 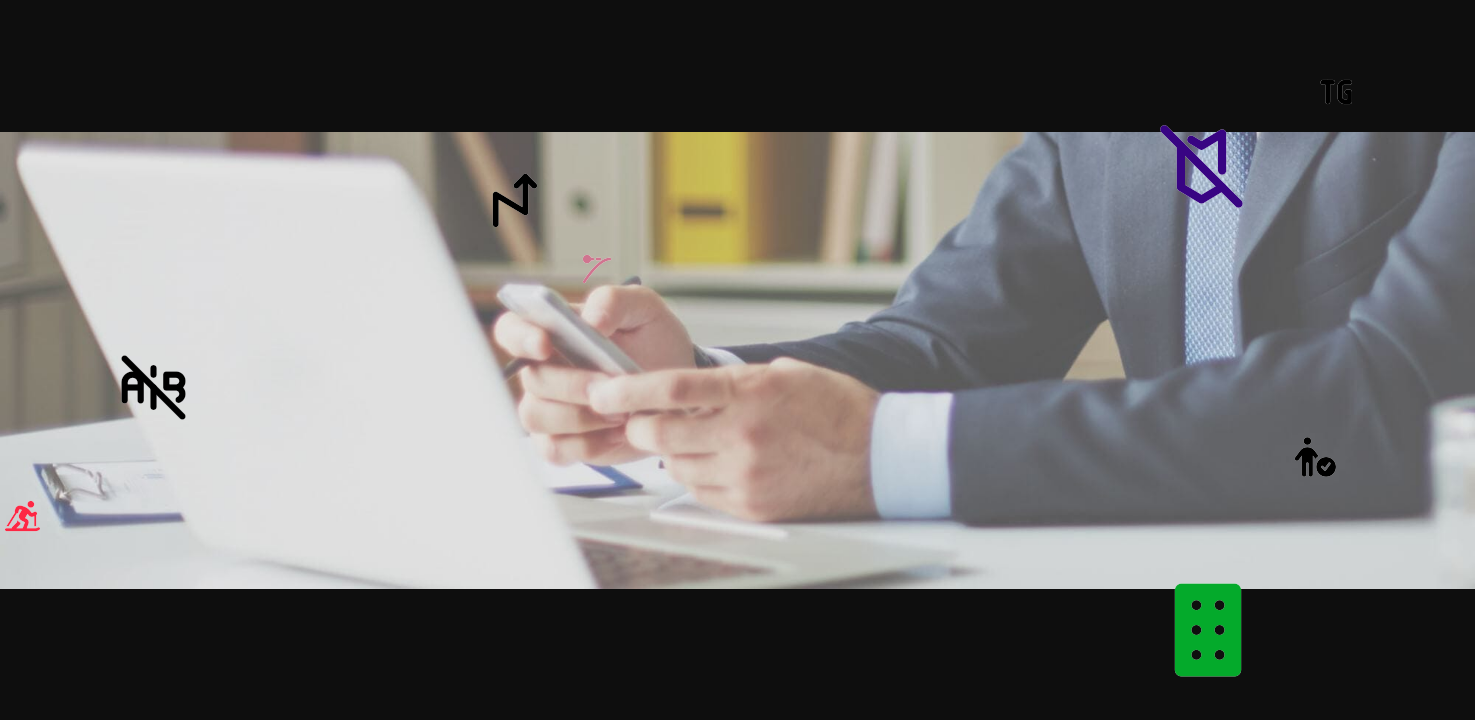 I want to click on user profile verified, so click(x=1314, y=457).